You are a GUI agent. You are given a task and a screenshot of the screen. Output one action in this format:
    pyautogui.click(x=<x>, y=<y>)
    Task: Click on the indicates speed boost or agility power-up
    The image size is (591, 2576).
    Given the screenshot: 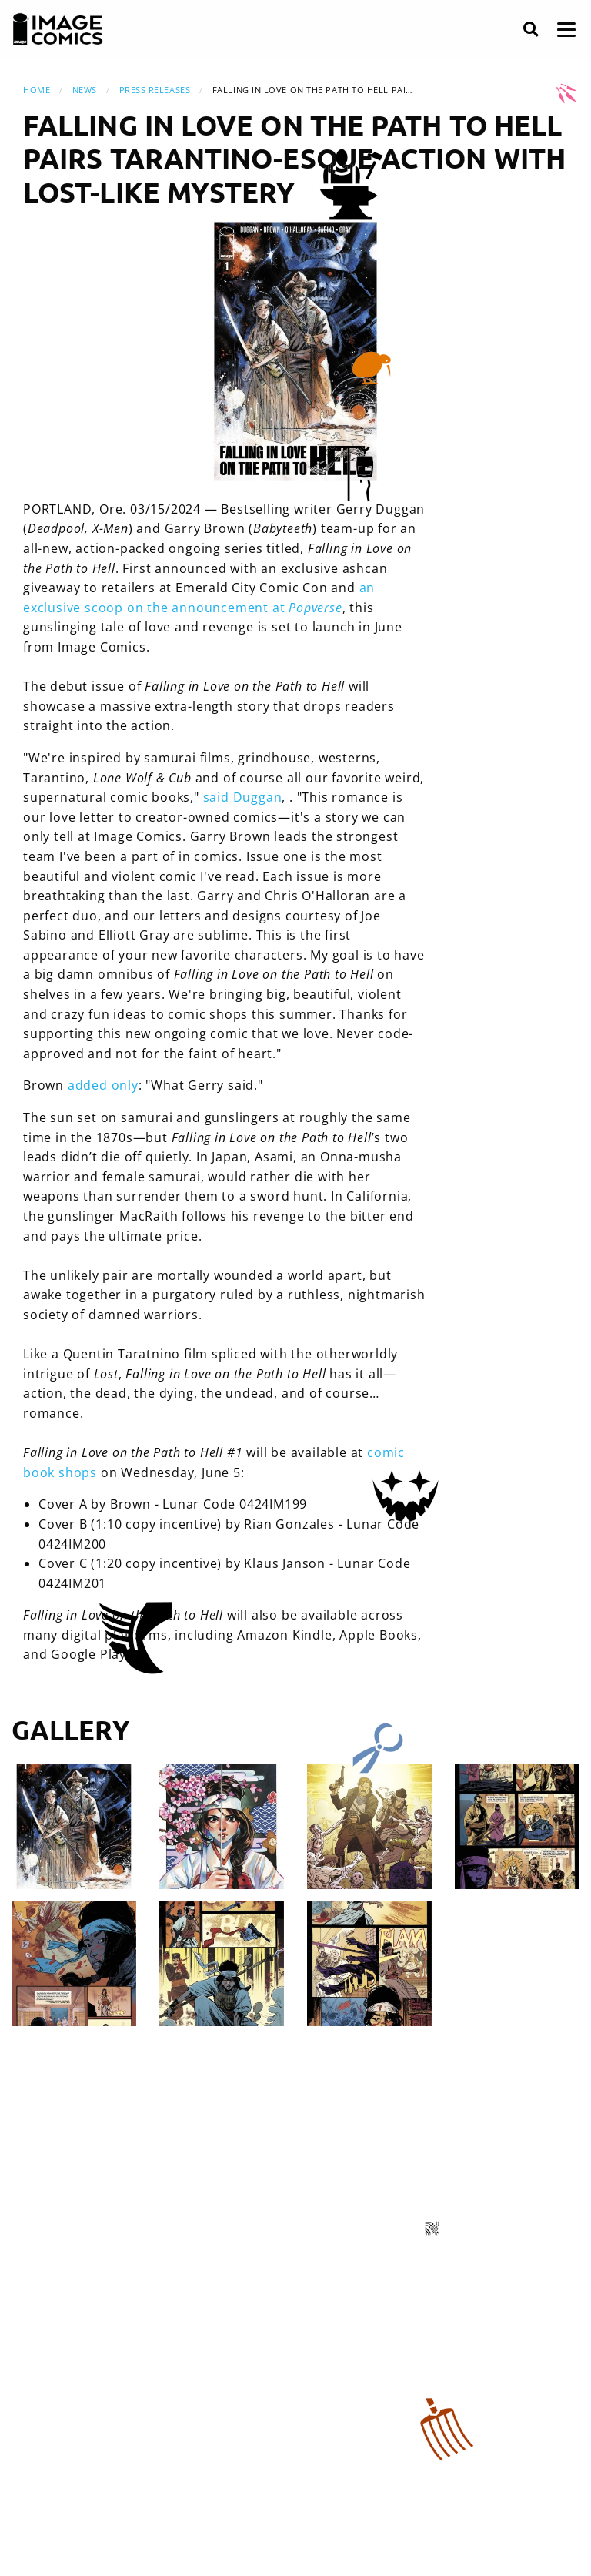 What is the action you would take?
    pyautogui.click(x=135, y=1638)
    